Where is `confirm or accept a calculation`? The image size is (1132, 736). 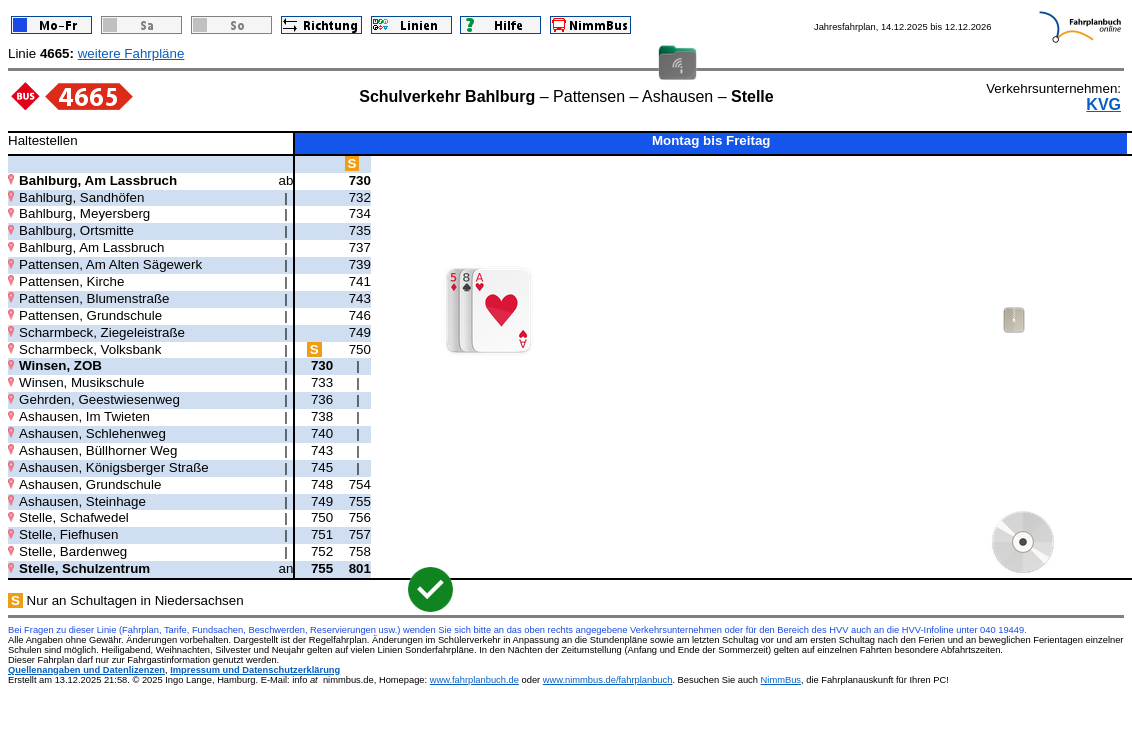 confirm or accept a calculation is located at coordinates (430, 589).